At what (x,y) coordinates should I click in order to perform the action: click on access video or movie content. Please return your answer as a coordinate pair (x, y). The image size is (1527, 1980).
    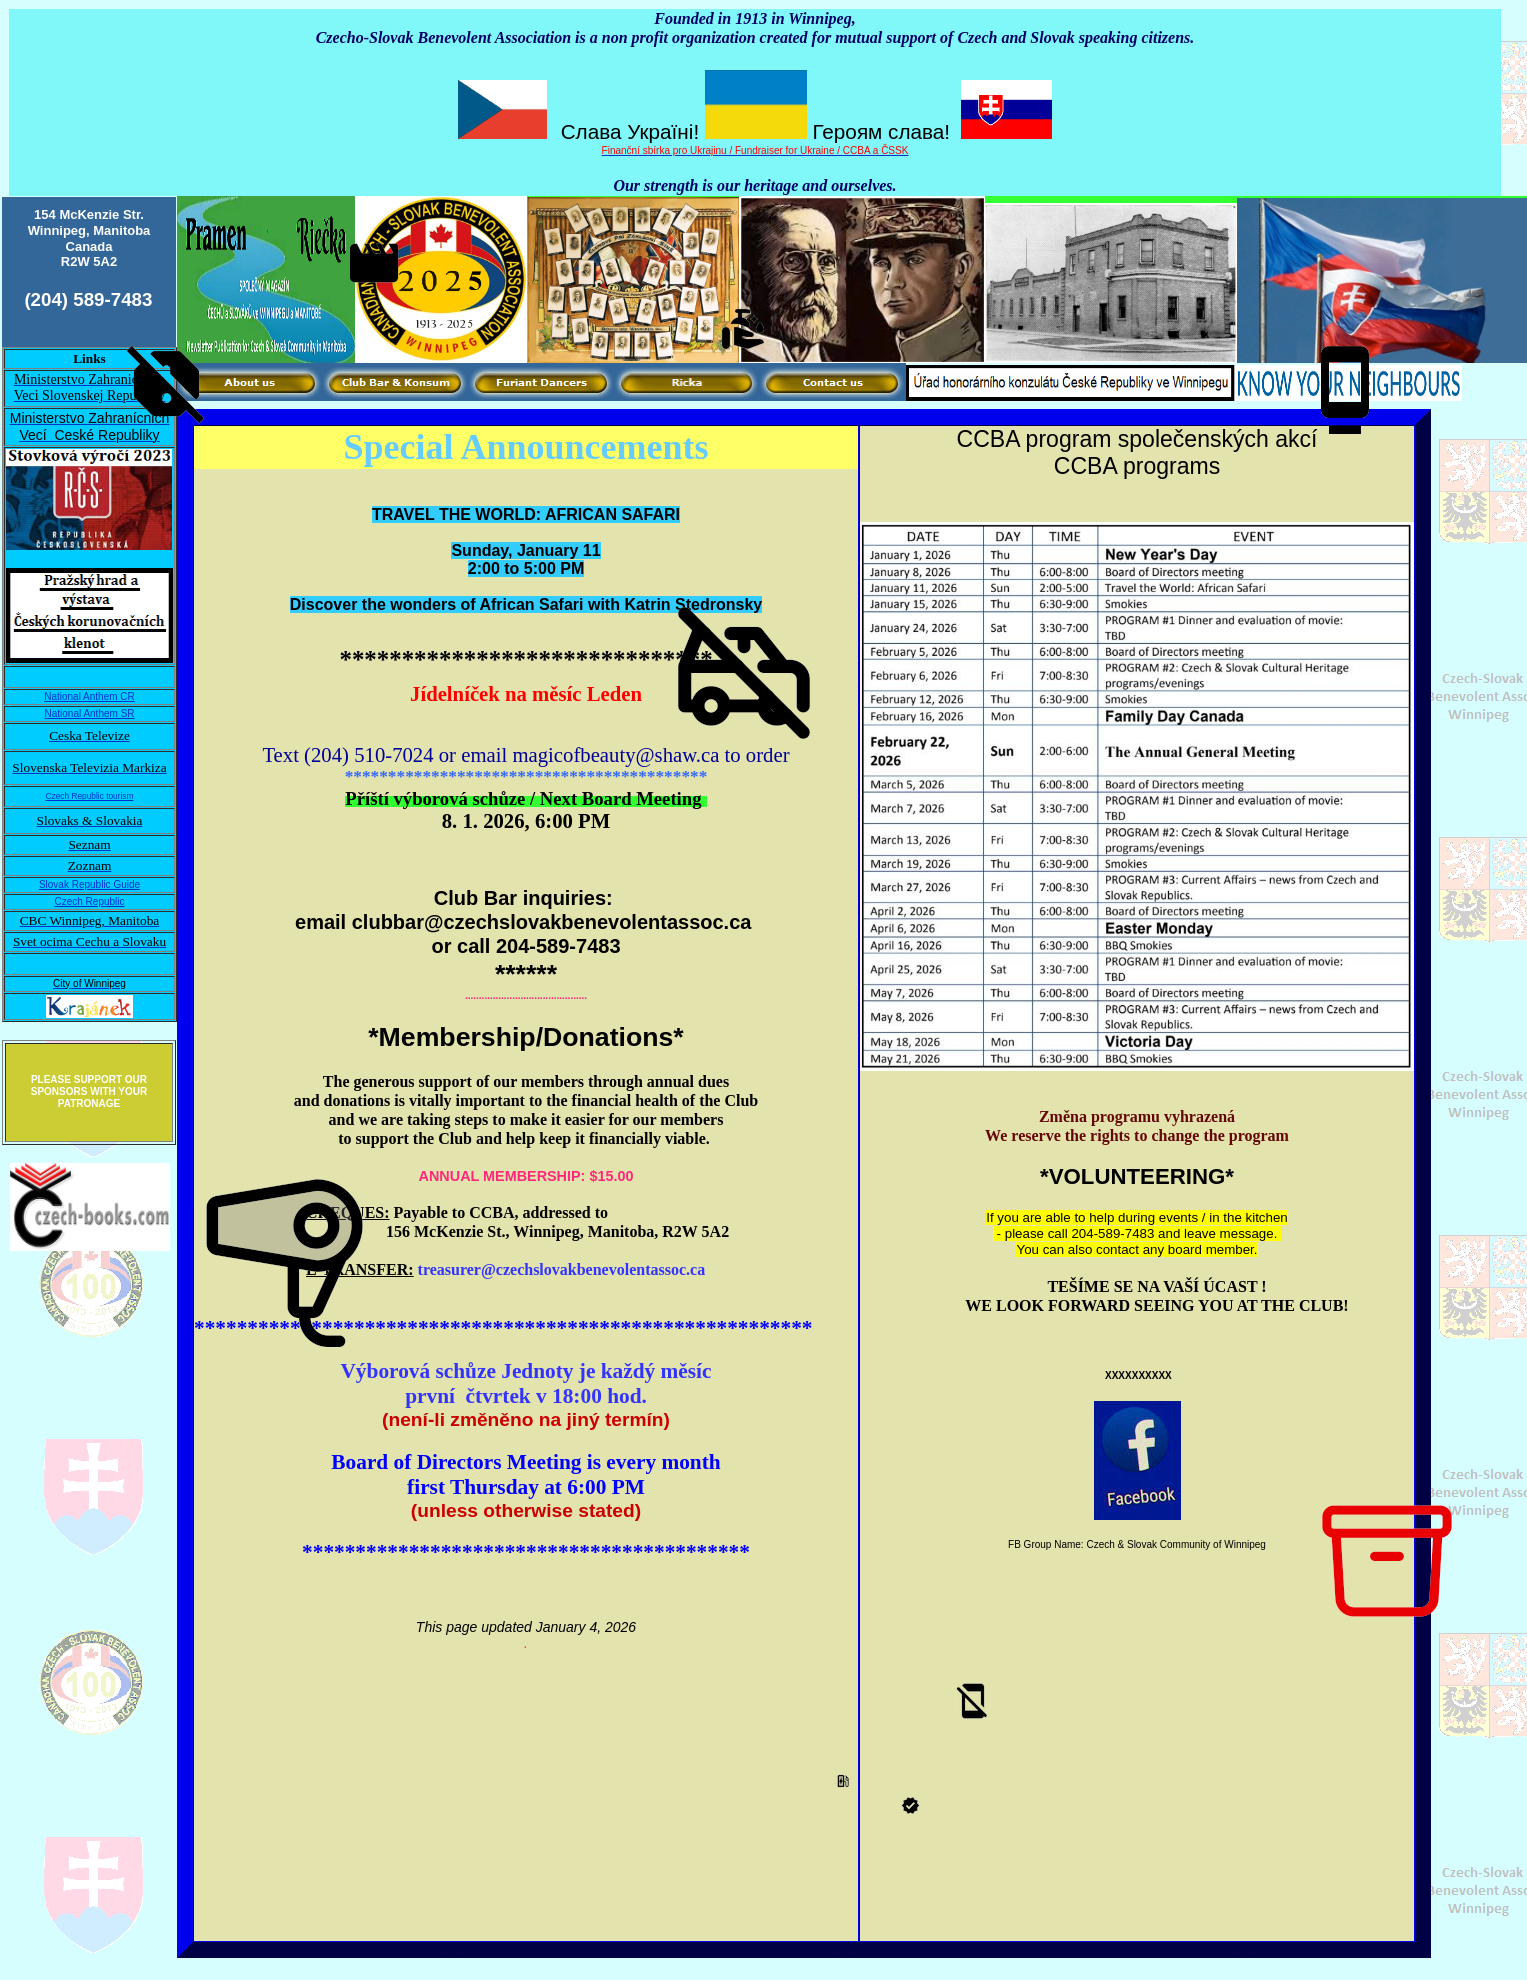
    Looking at the image, I should click on (374, 263).